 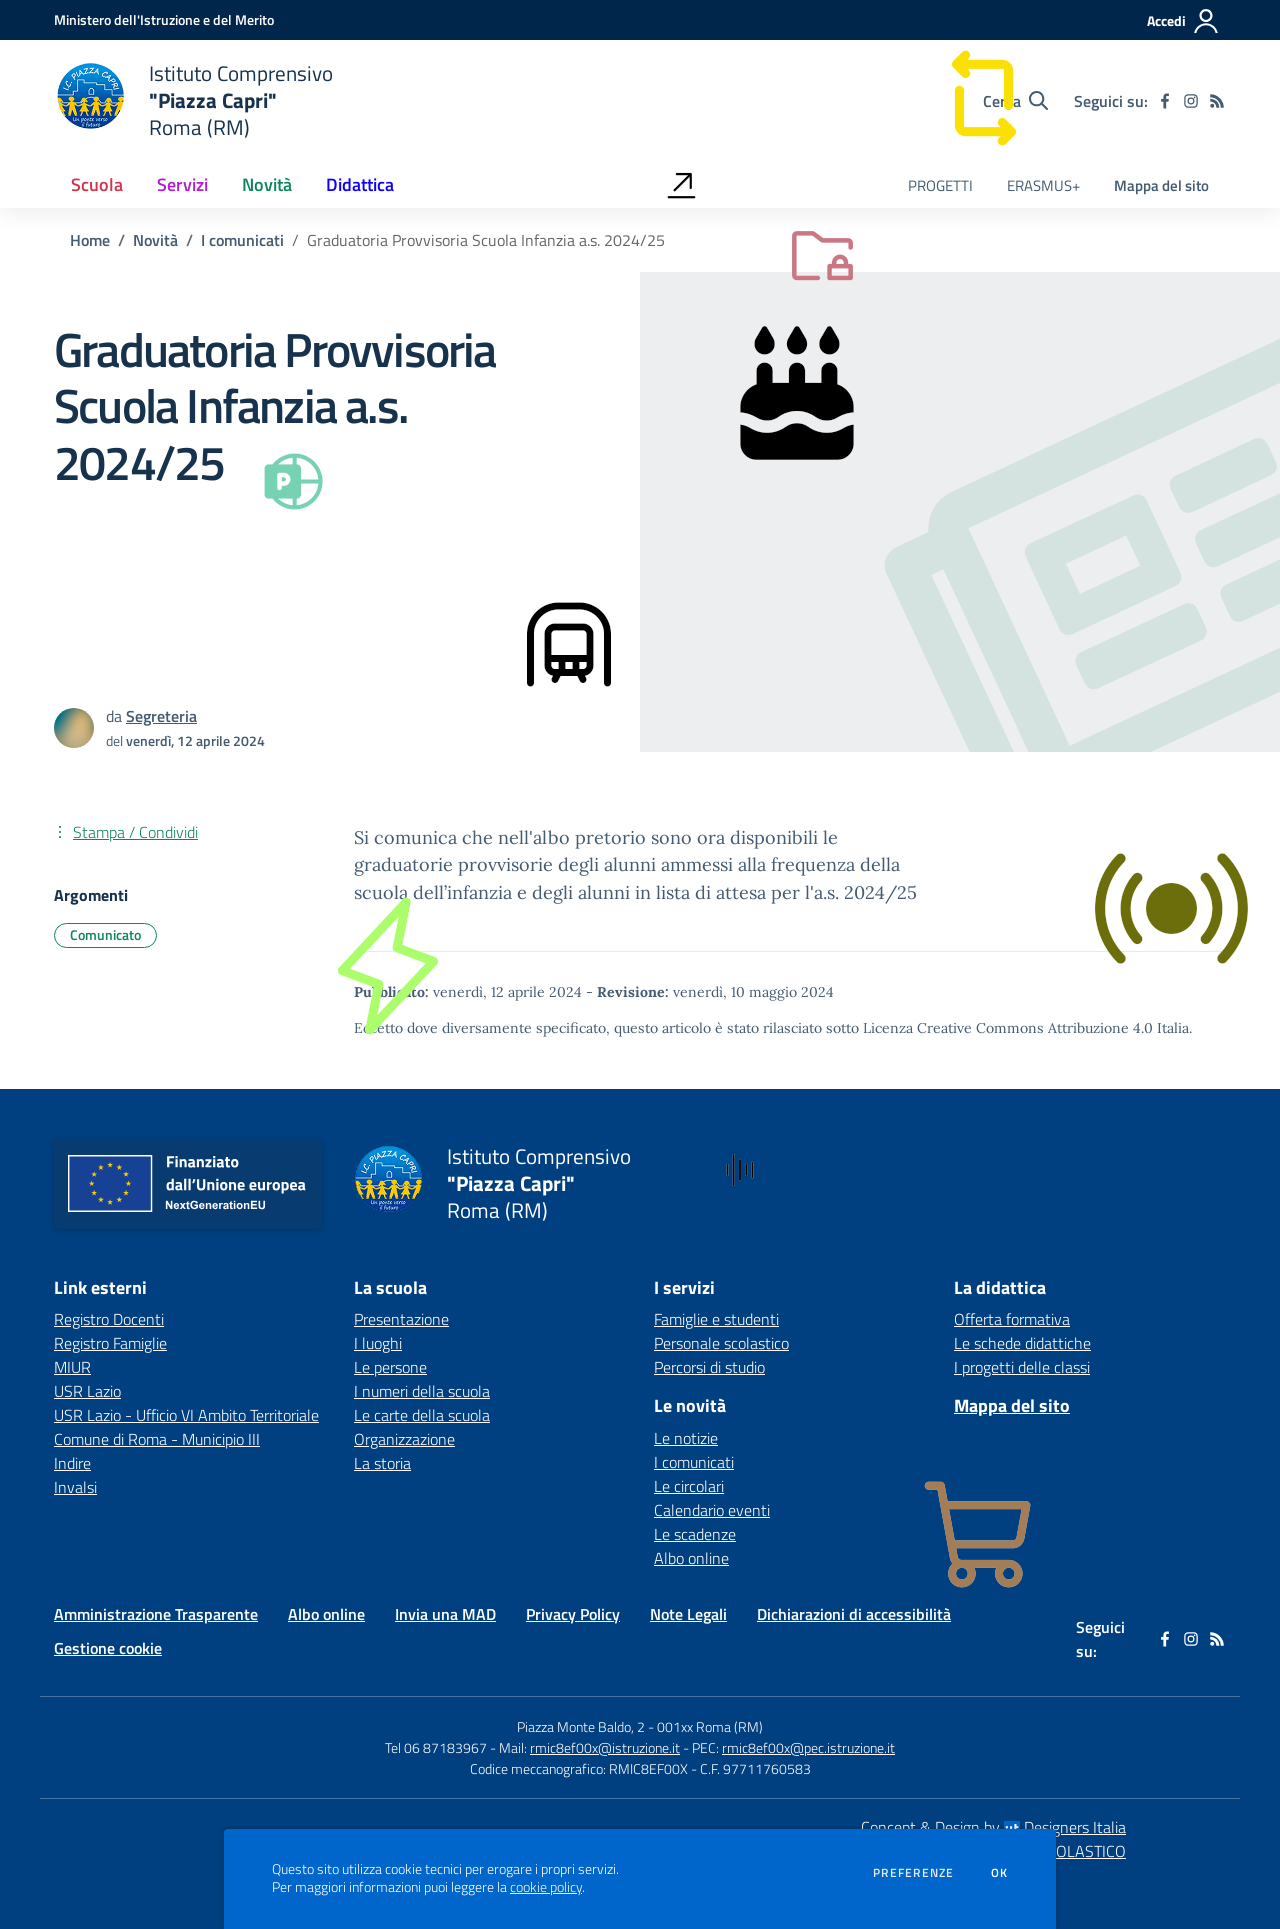 What do you see at coordinates (292, 481) in the screenshot?
I see `open Microsoft PowerPoint` at bounding box center [292, 481].